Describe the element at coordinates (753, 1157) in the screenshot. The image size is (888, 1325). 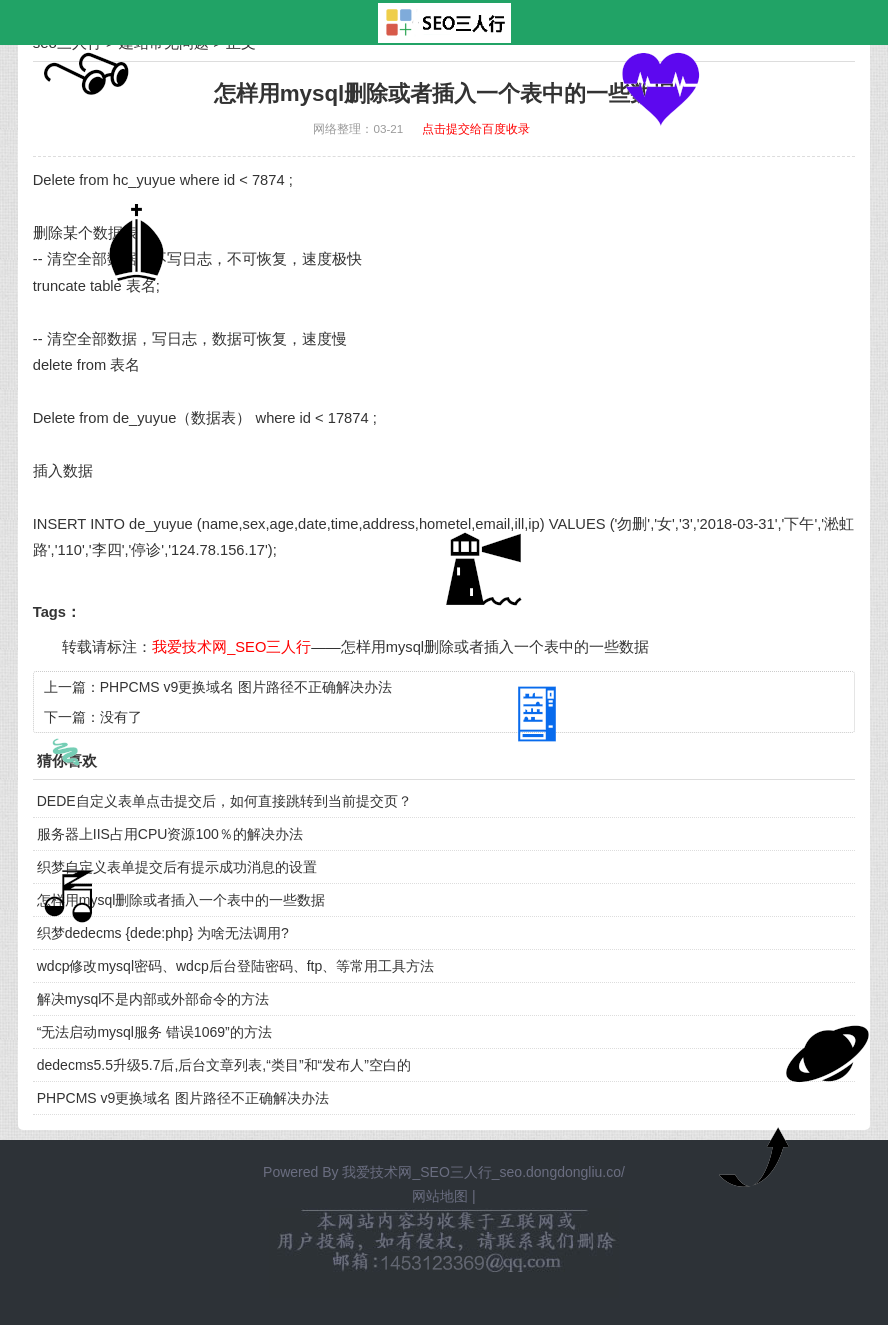
I see `perform an underhand throw or toss action` at that location.